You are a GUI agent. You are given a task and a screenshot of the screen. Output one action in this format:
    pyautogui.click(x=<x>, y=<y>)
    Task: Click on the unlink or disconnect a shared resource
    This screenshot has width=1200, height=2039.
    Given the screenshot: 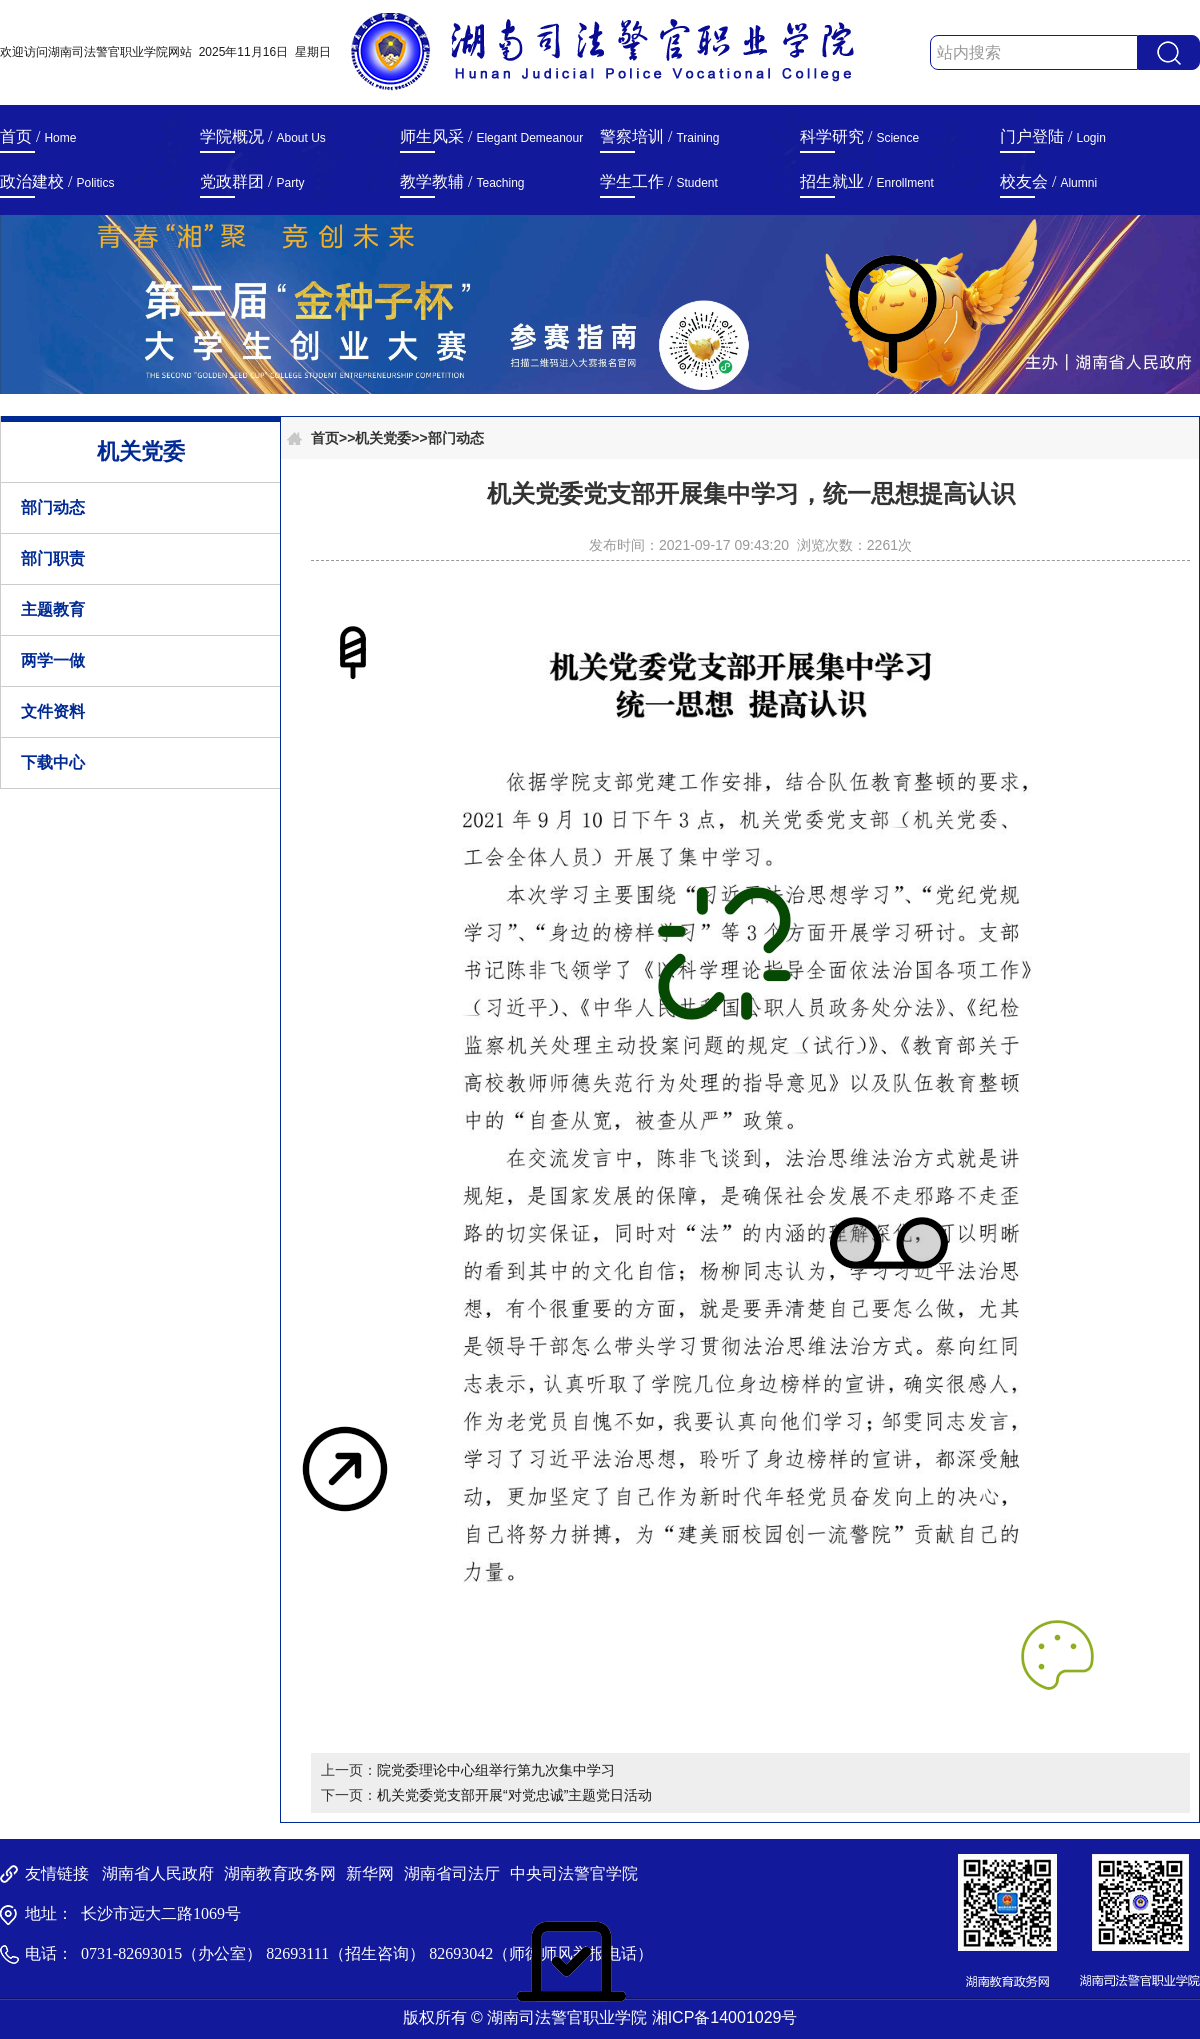 What is the action you would take?
    pyautogui.click(x=724, y=953)
    